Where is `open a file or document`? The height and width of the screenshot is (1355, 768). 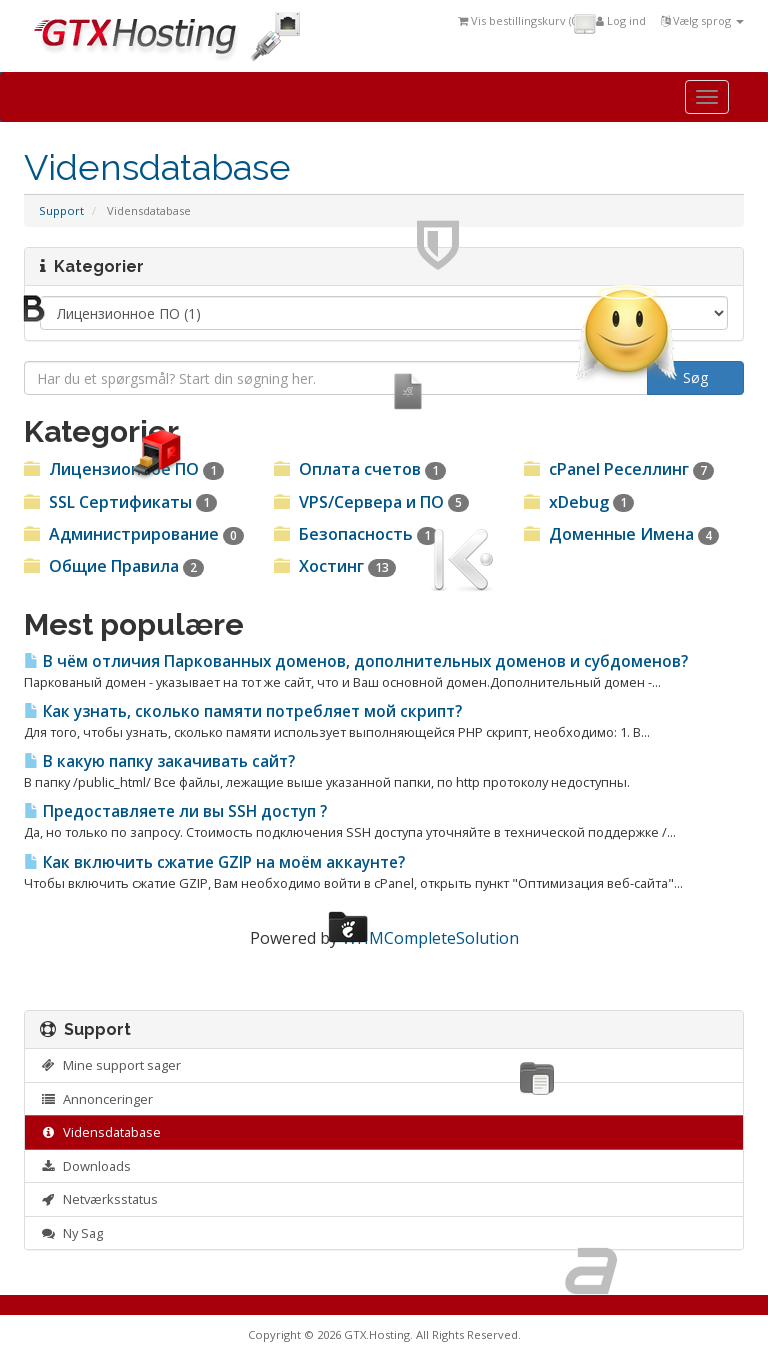 open a file or document is located at coordinates (537, 1078).